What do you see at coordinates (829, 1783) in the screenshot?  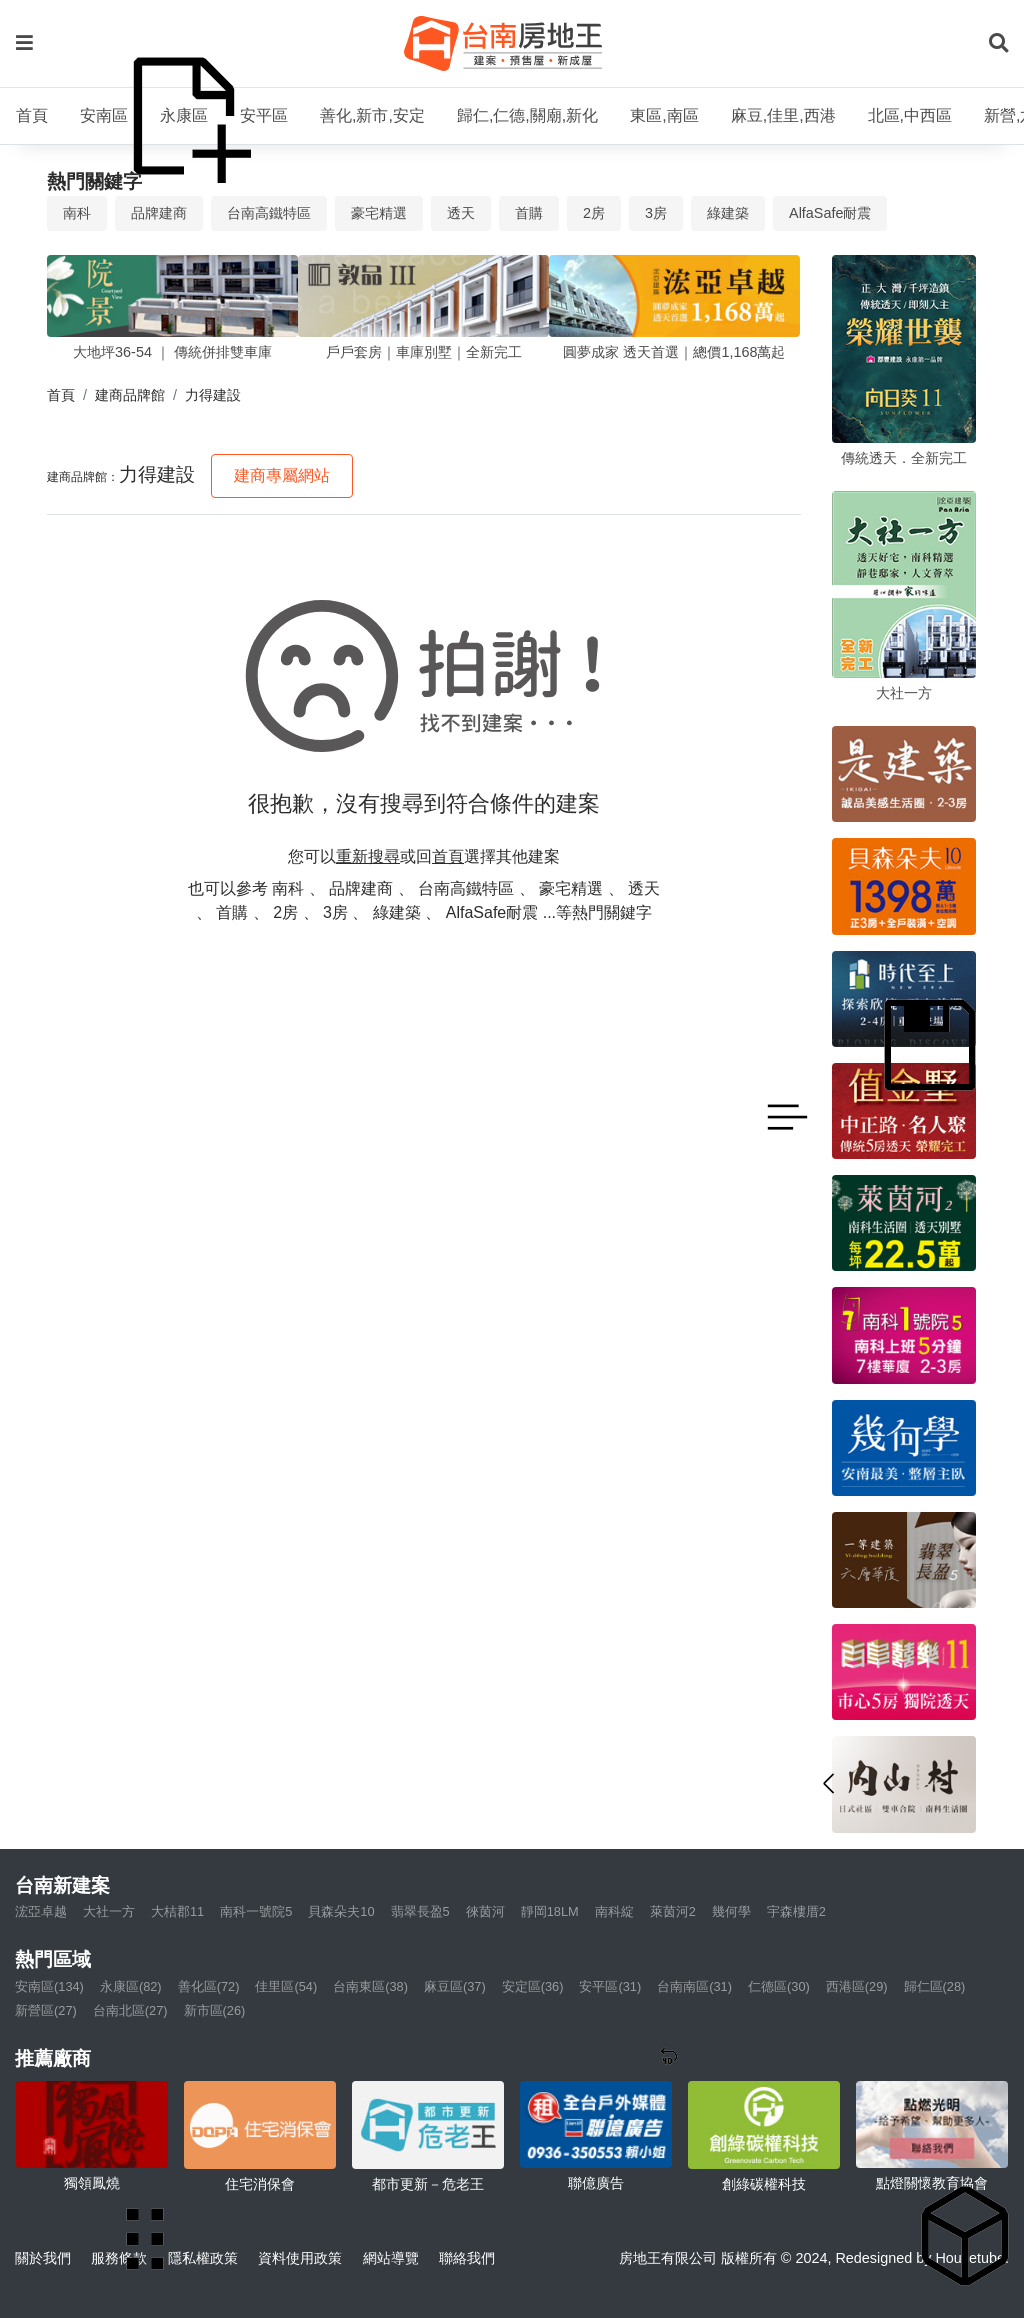 I see `navigate back to the previous screen` at bounding box center [829, 1783].